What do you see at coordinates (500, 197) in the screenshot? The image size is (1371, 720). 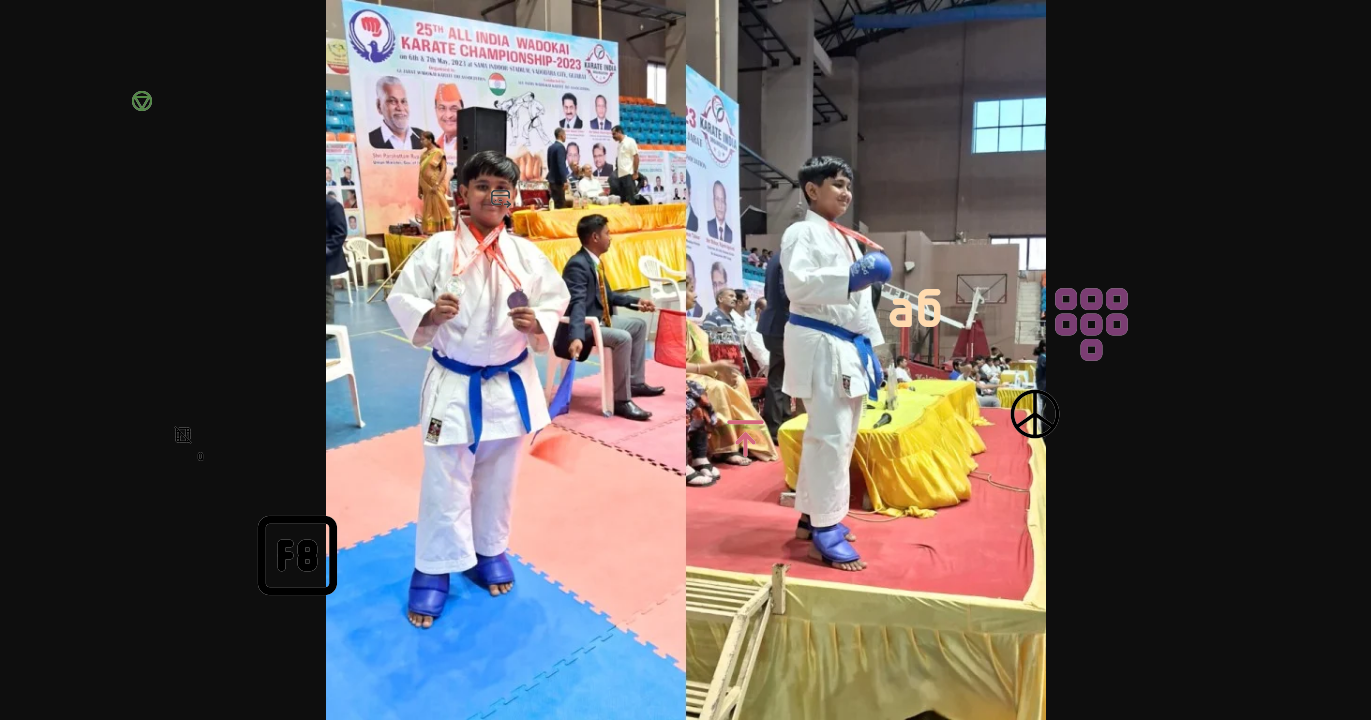 I see `make a payment with saved card` at bounding box center [500, 197].